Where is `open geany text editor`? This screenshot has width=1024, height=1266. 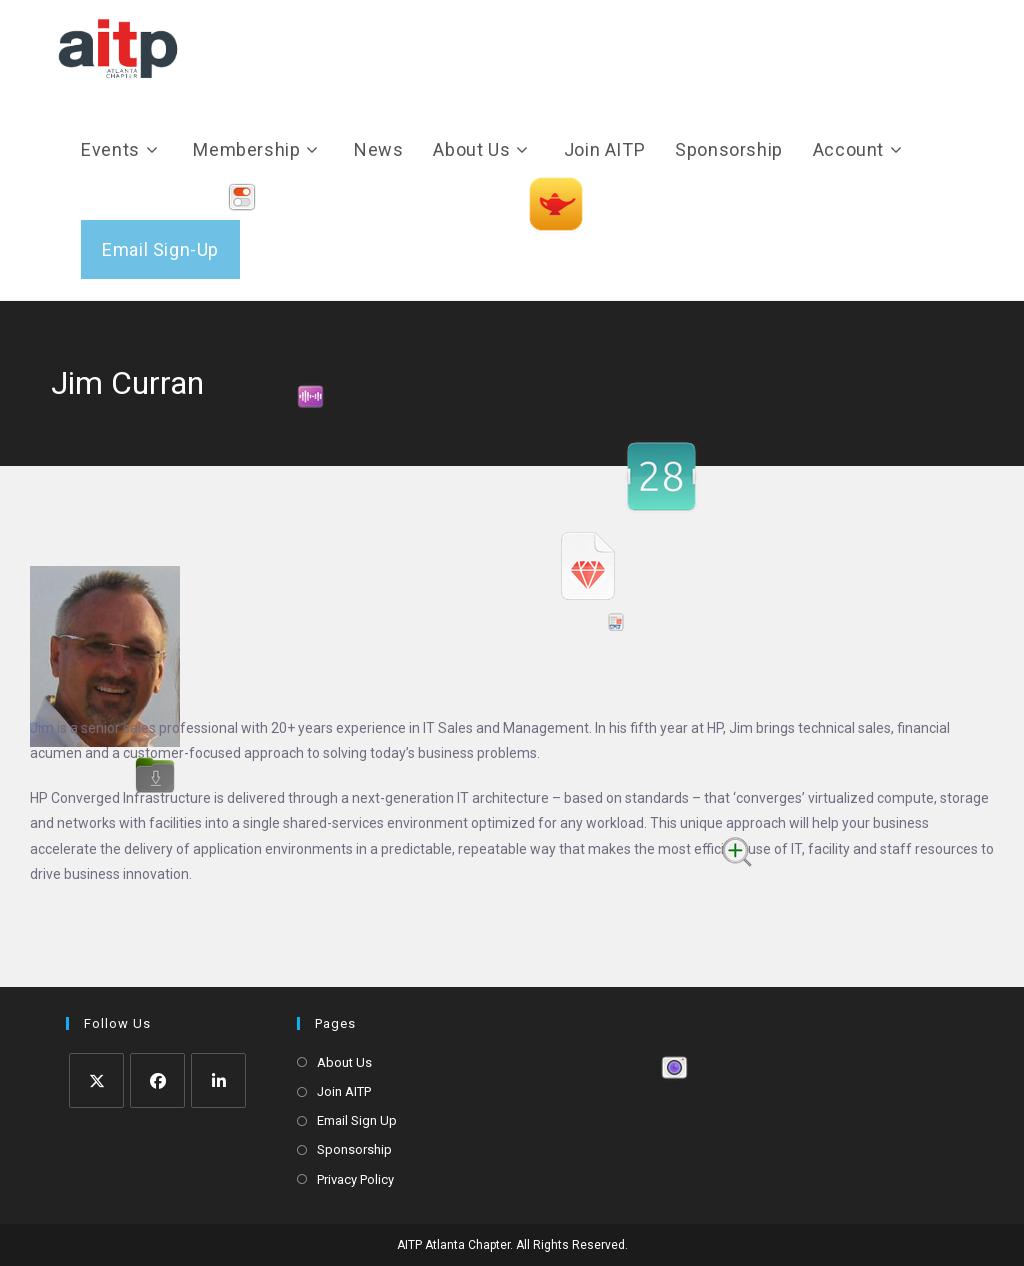
open geany text editor is located at coordinates (556, 204).